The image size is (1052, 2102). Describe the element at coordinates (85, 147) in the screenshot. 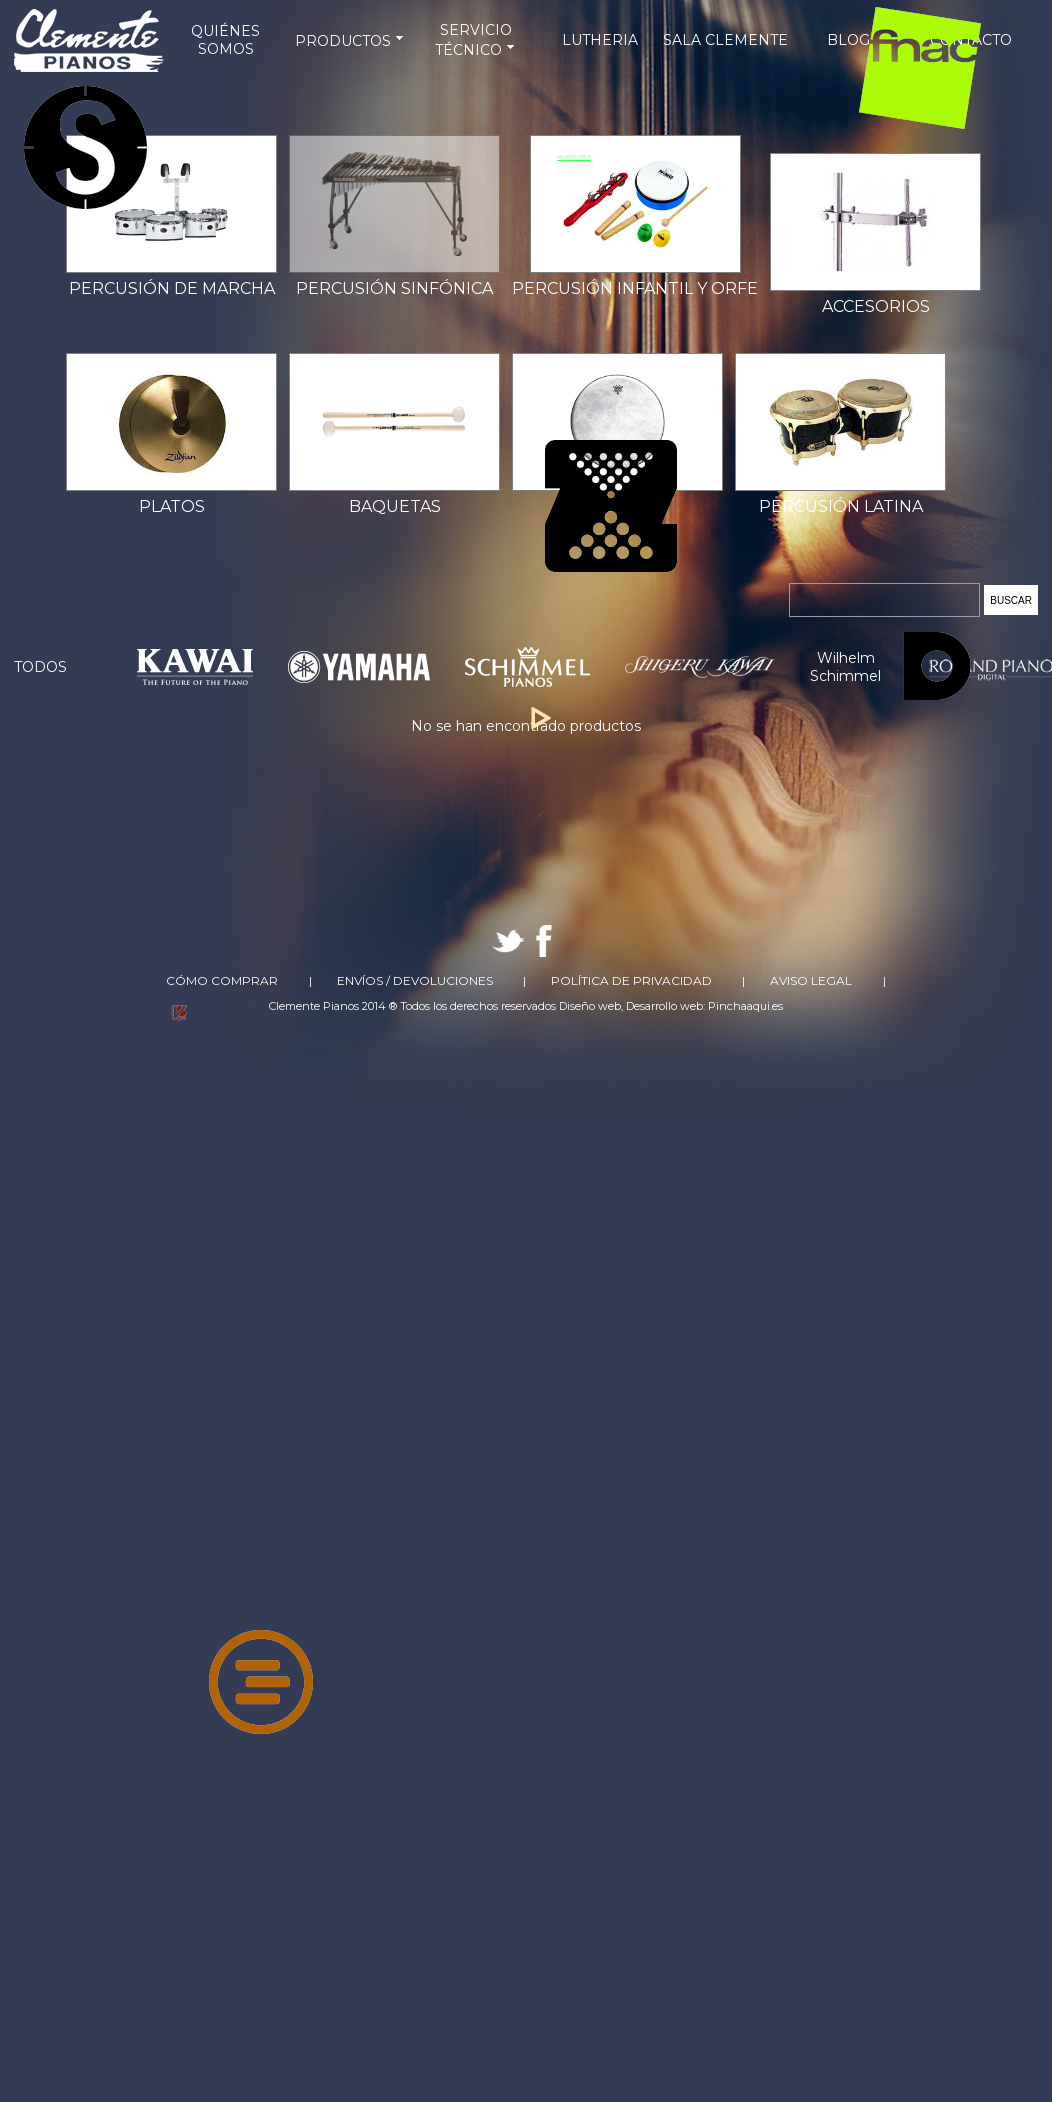

I see `visit Stryker Corporation website` at that location.